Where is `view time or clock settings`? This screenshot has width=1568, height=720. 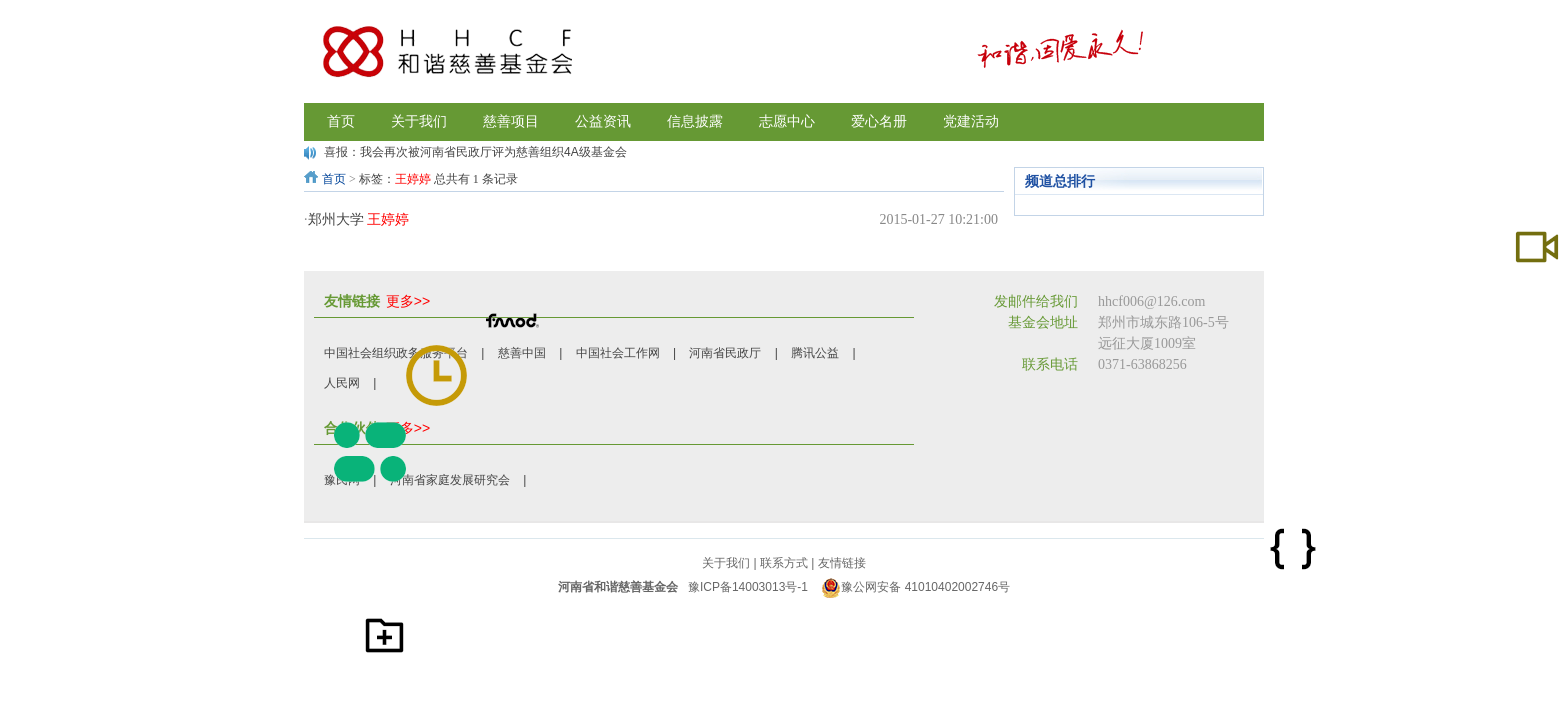 view time or clock settings is located at coordinates (436, 375).